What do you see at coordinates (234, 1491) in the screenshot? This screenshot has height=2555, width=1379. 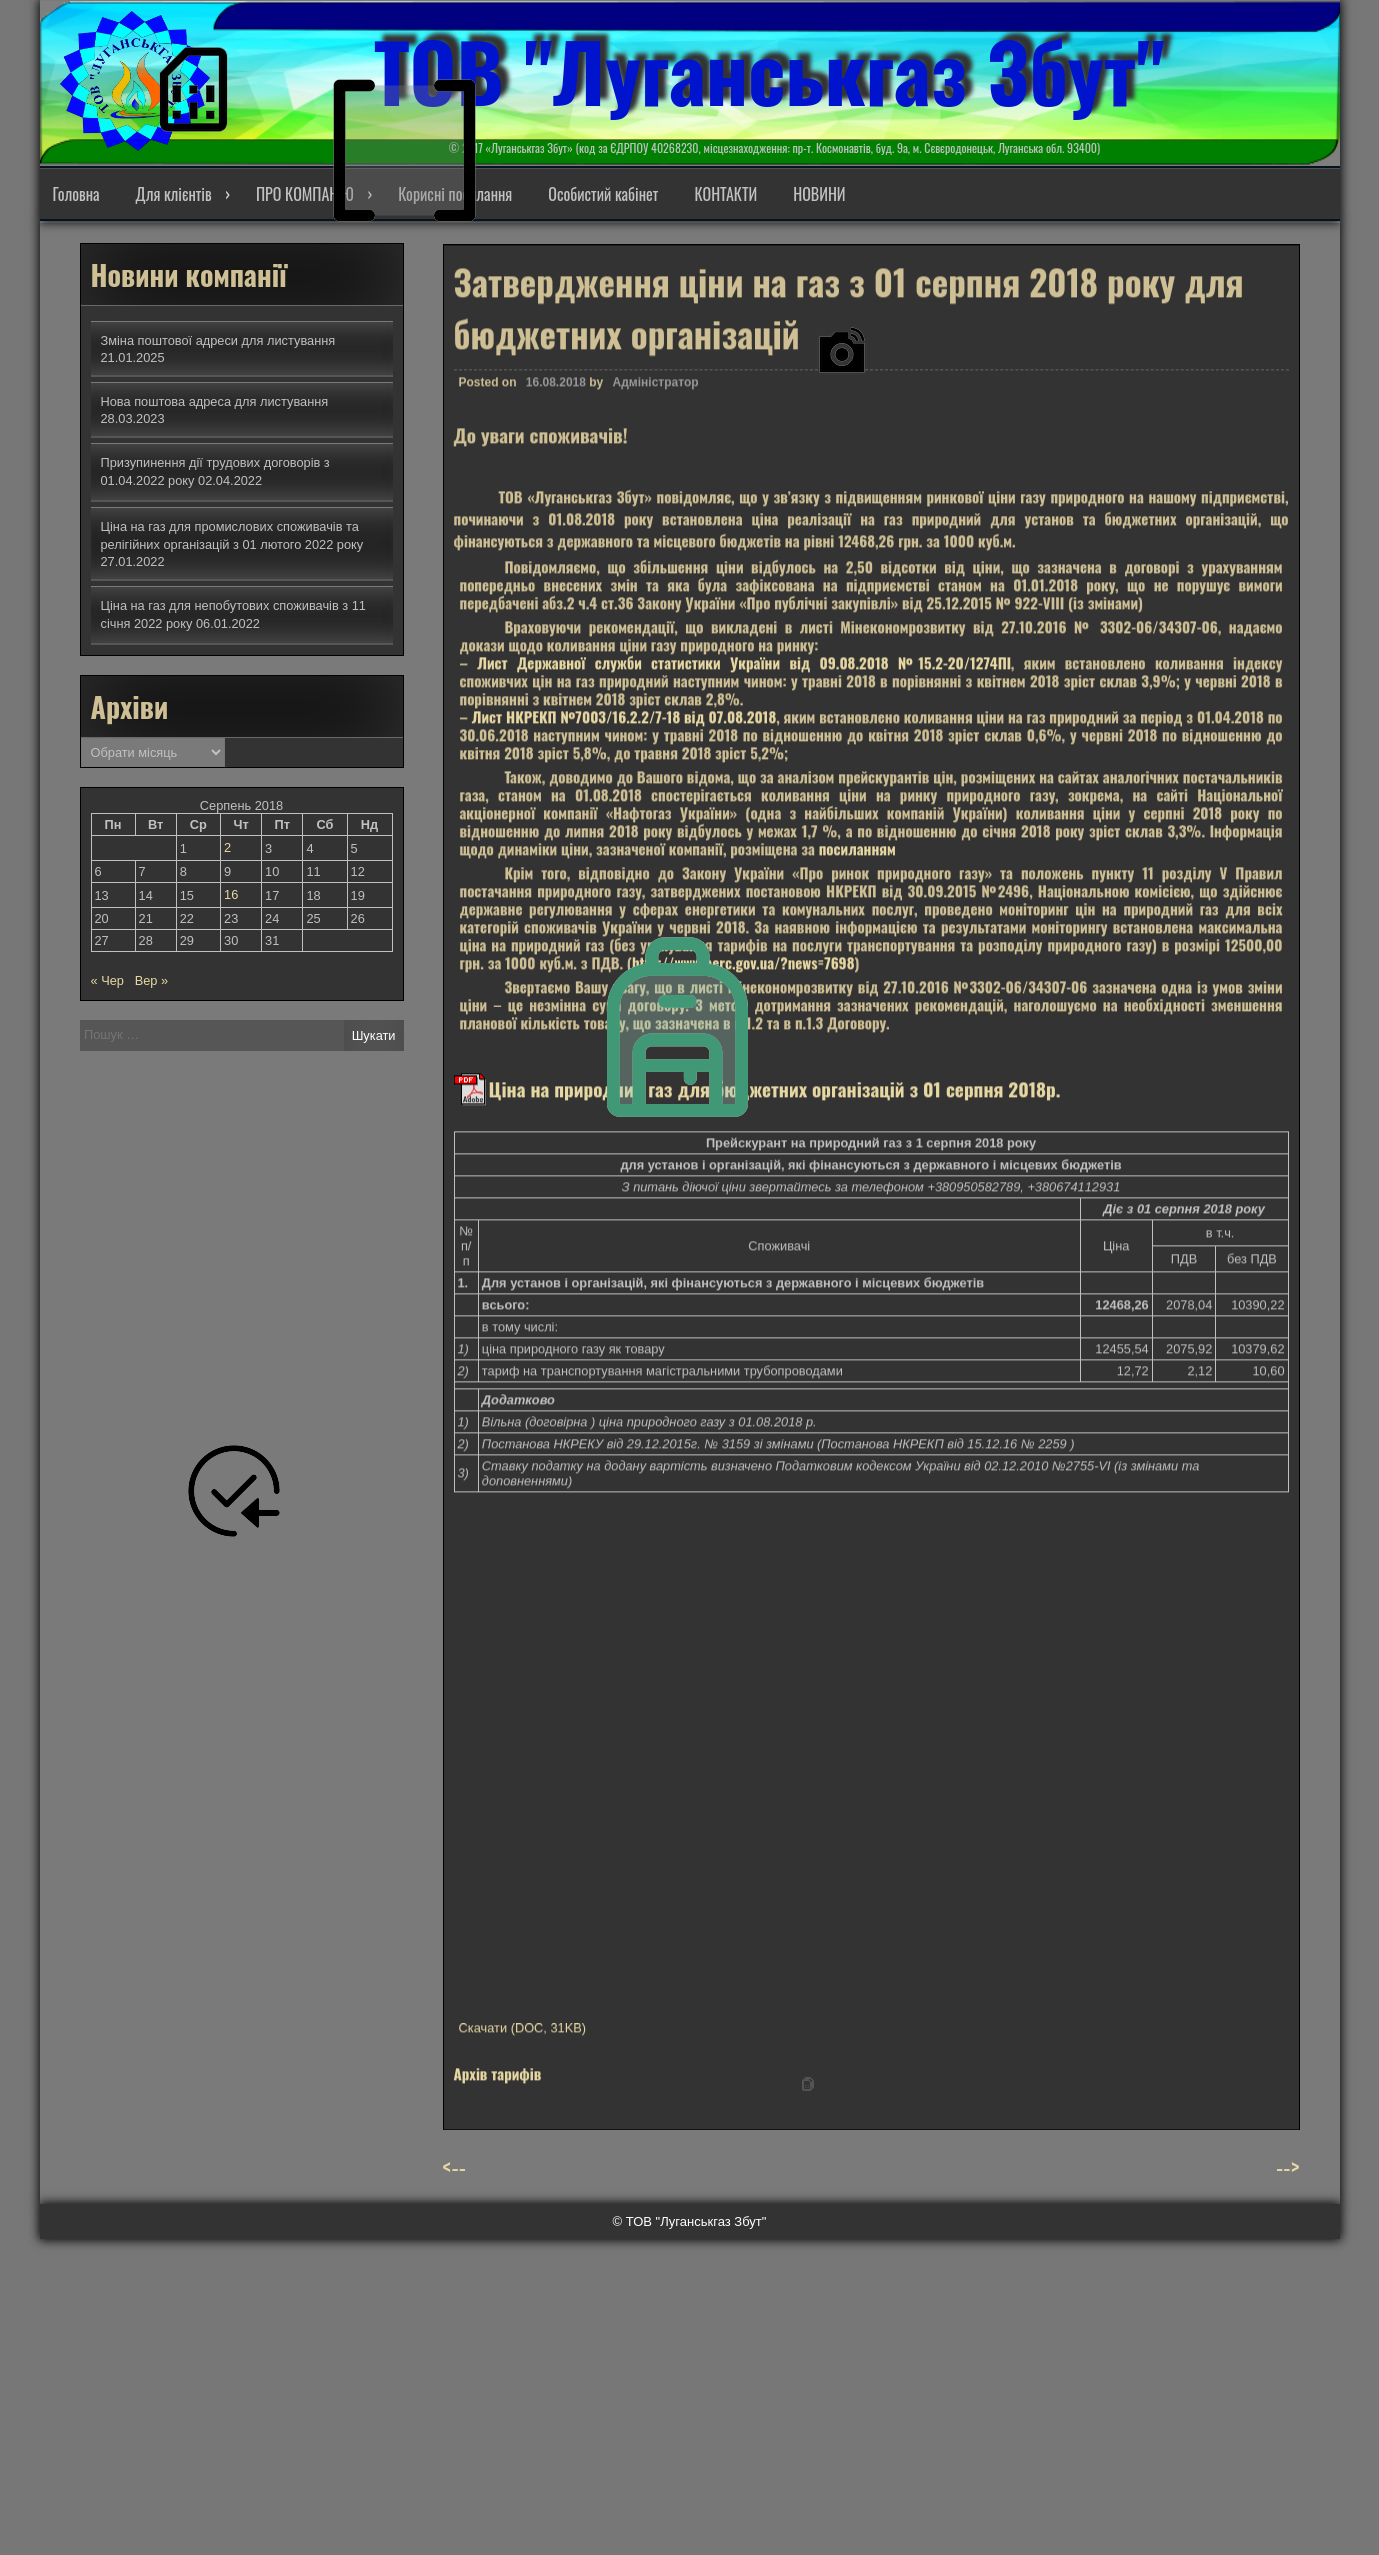 I see `indicates a tracked issue has been closed and completed` at bounding box center [234, 1491].